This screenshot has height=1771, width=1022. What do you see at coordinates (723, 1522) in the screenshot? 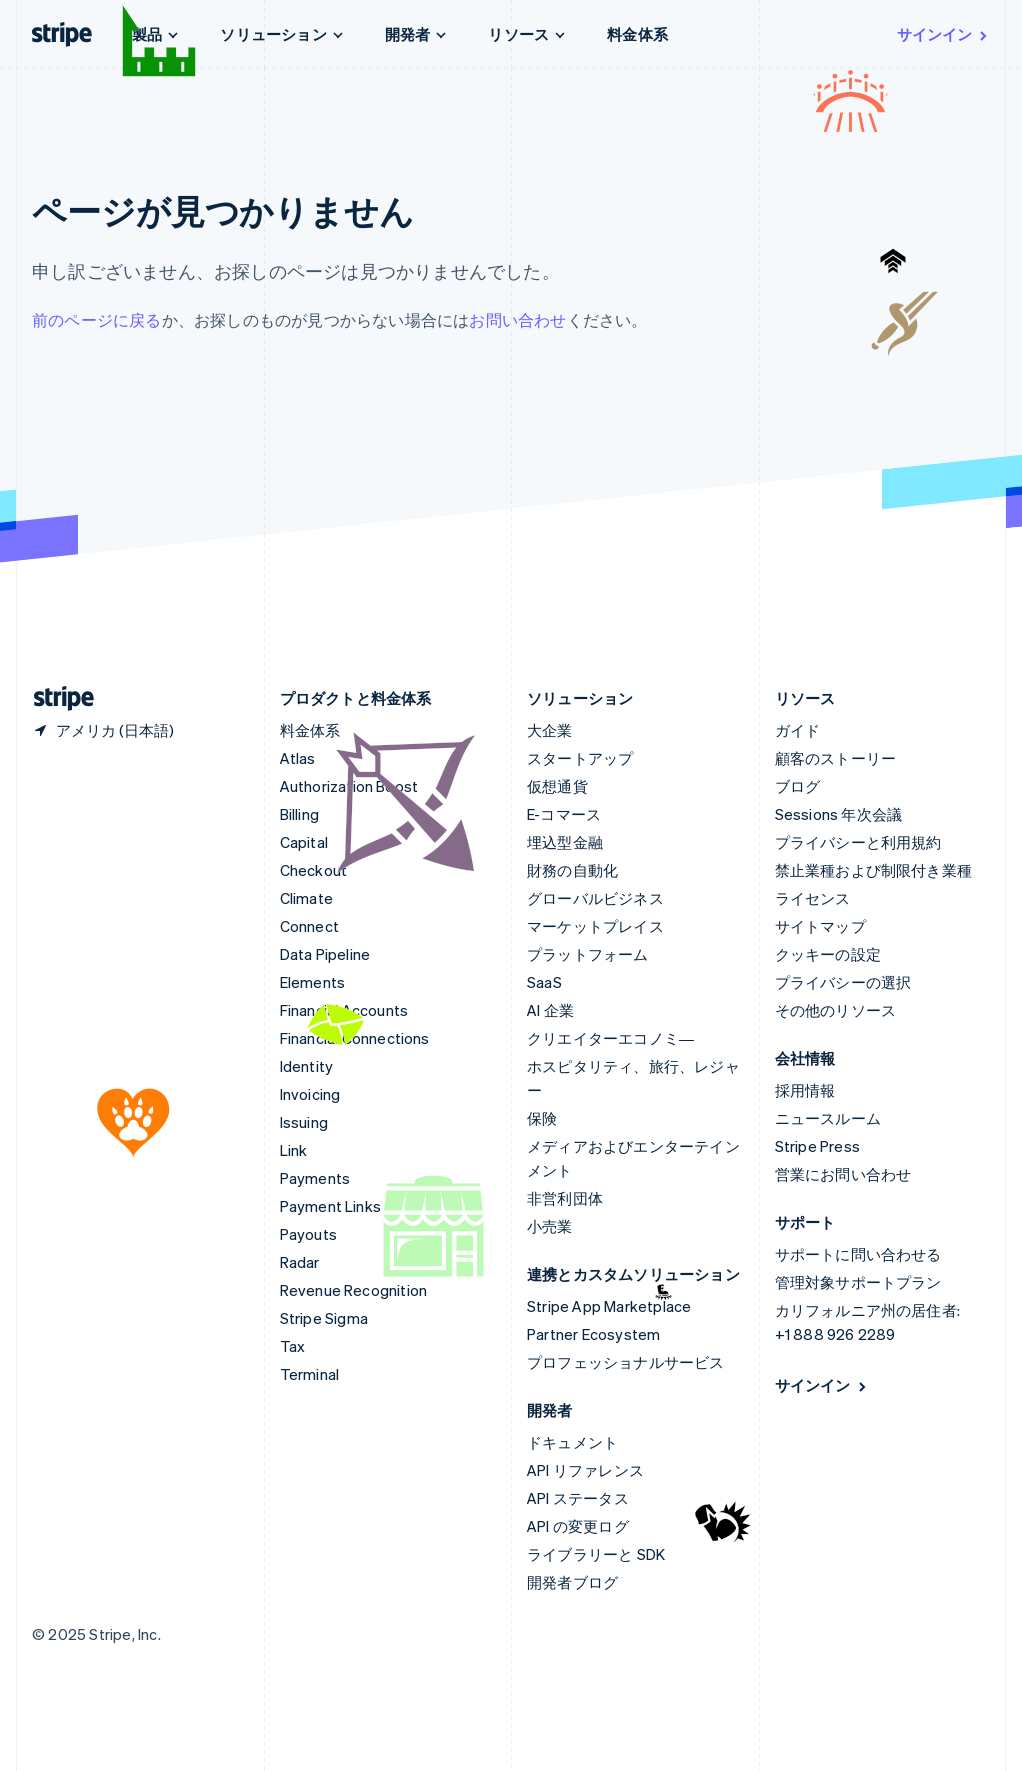
I see `kick attack action in a game` at bounding box center [723, 1522].